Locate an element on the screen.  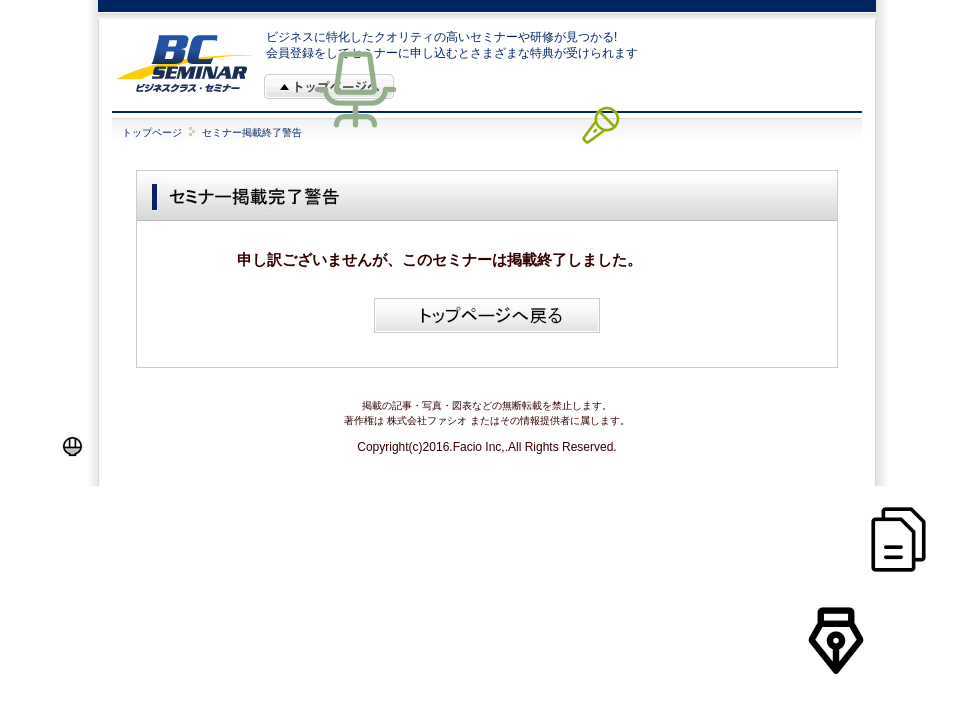
access voice recording or audio input is located at coordinates (600, 126).